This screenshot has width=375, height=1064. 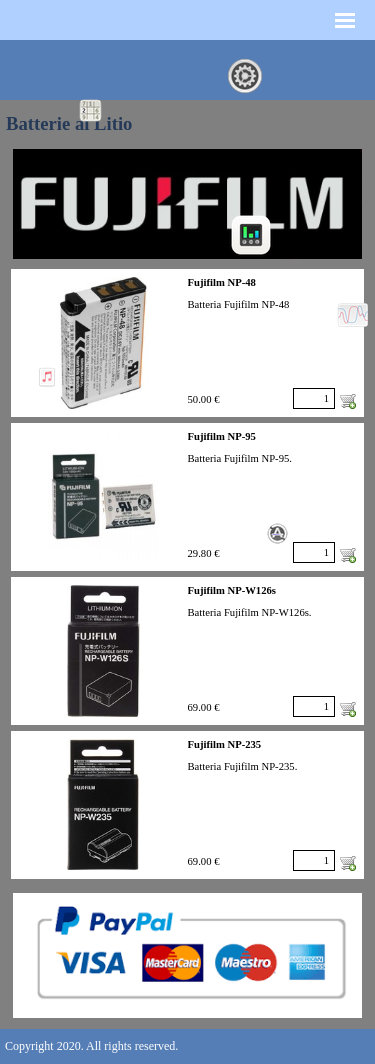 What do you see at coordinates (47, 377) in the screenshot?
I see `an audio or music file` at bounding box center [47, 377].